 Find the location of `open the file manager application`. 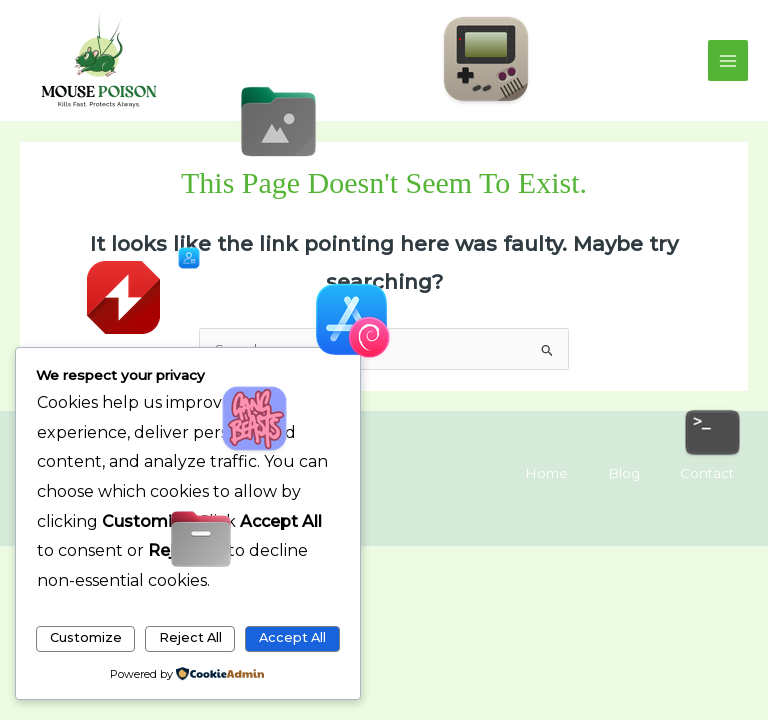

open the file manager application is located at coordinates (201, 539).